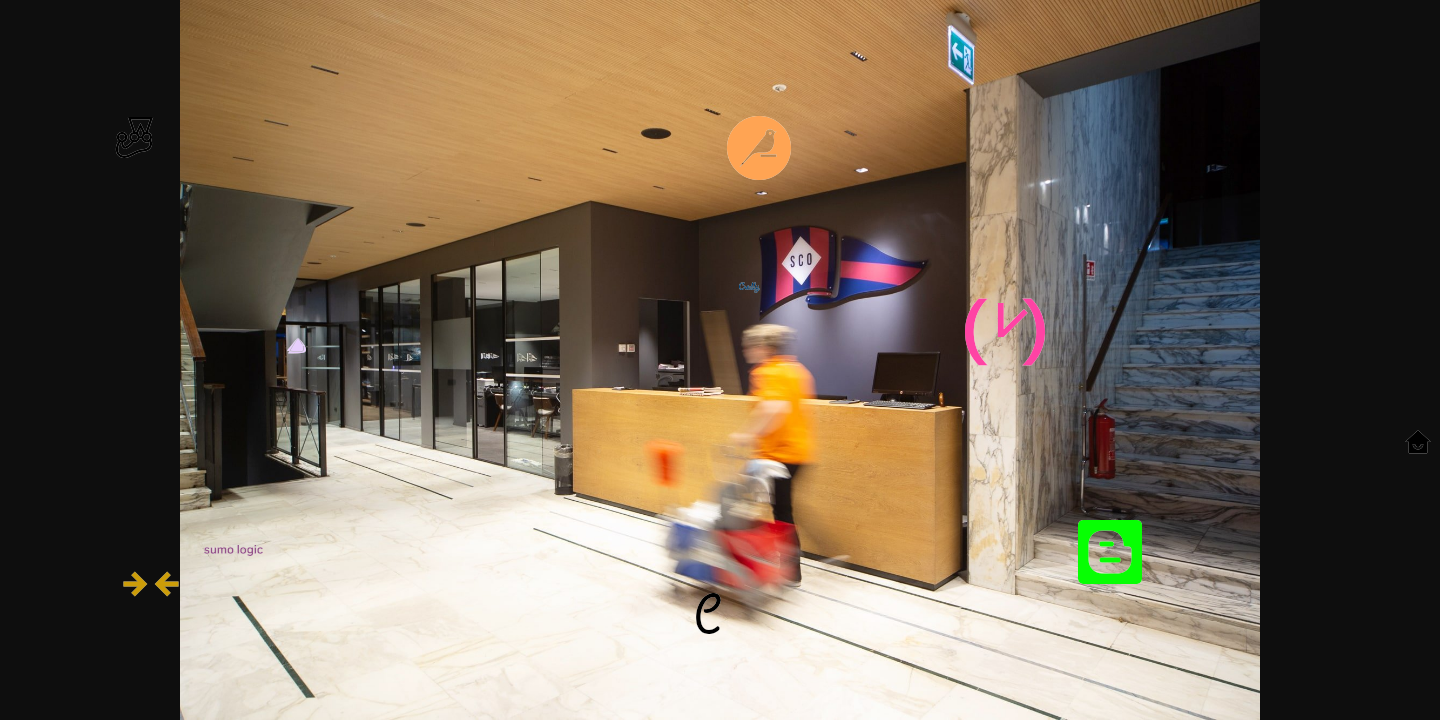 The image size is (1440, 720). What do you see at coordinates (759, 148) in the screenshot?
I see `open Dataiku application` at bounding box center [759, 148].